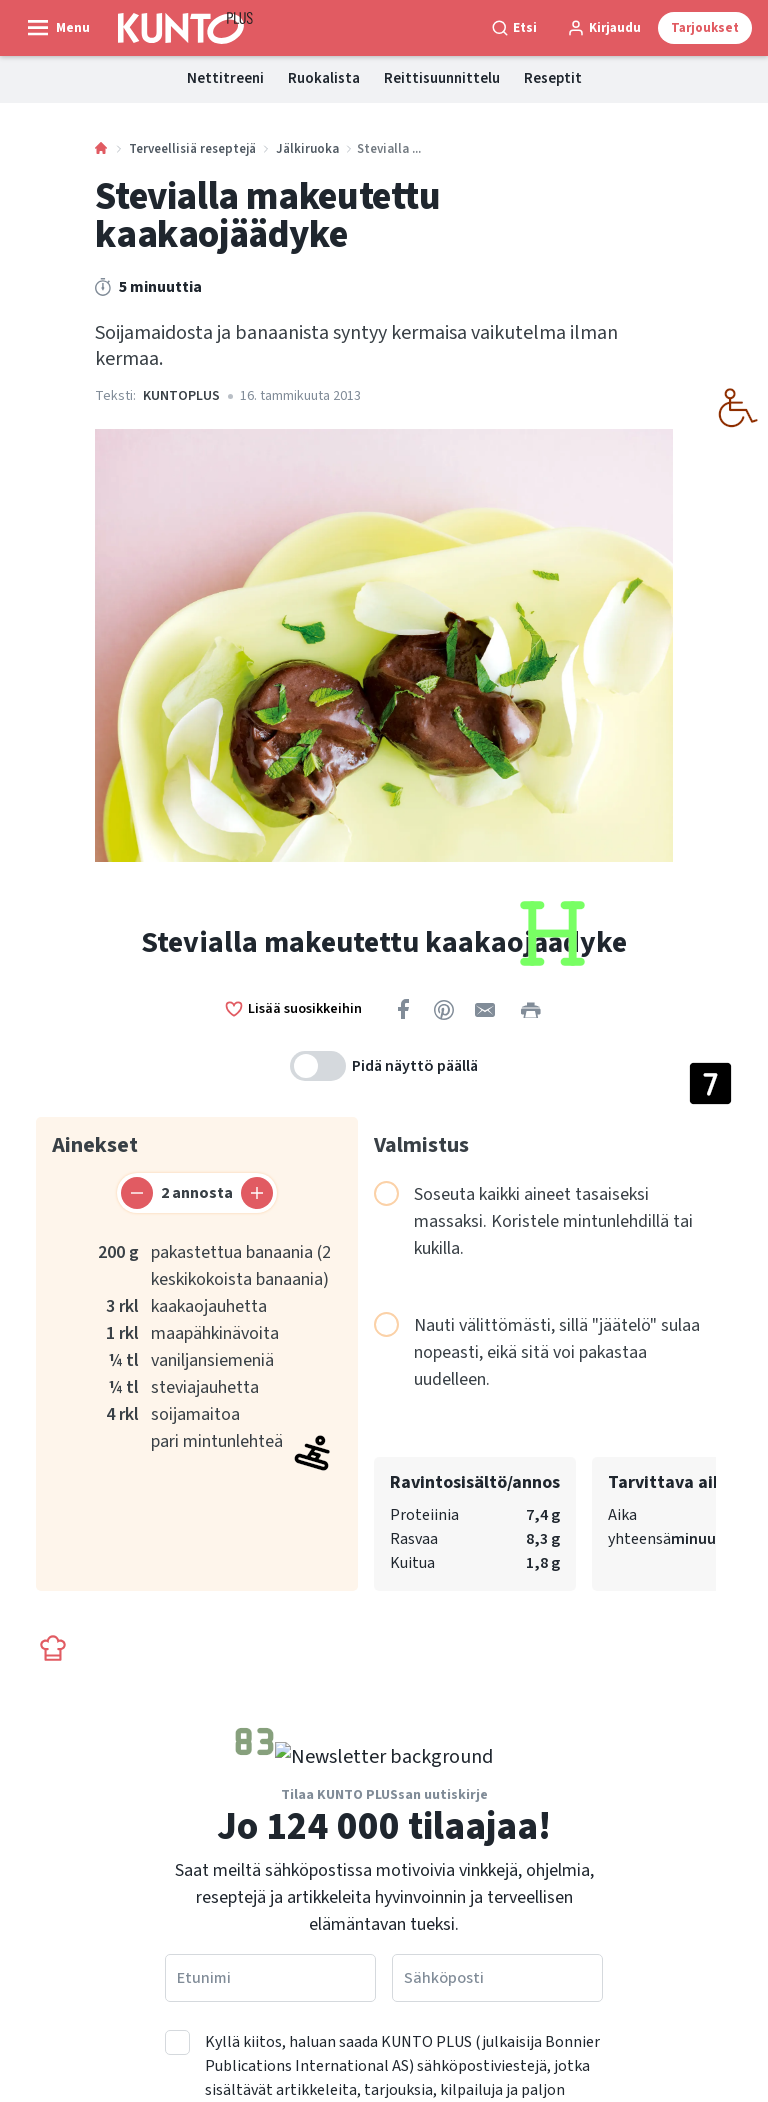 This screenshot has width=768, height=2102. What do you see at coordinates (734, 408) in the screenshot?
I see `indicates wheelchair accessible facilities` at bounding box center [734, 408].